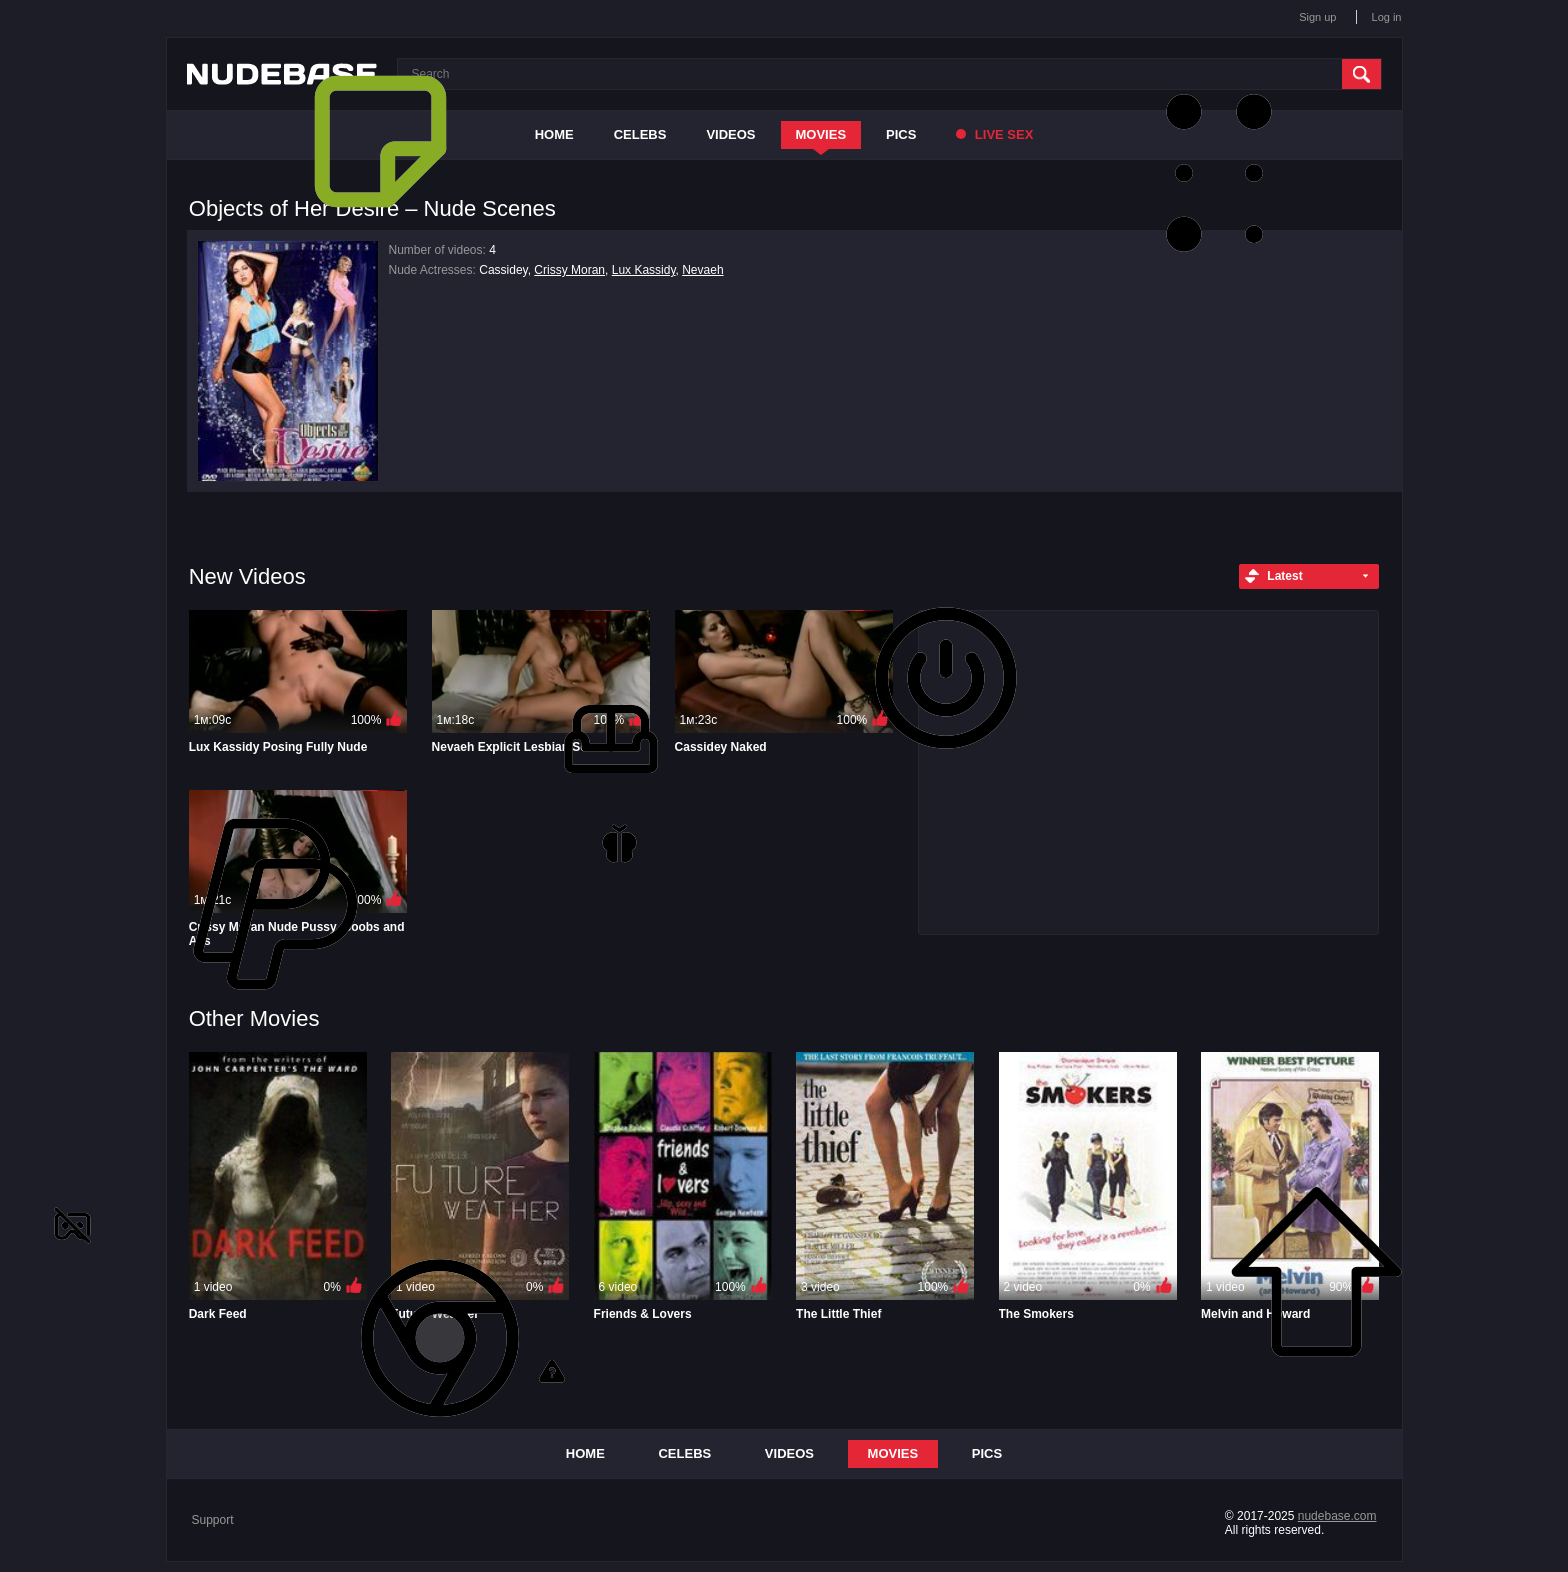 The height and width of the screenshot is (1572, 1568). Describe the element at coordinates (611, 739) in the screenshot. I see `browse furniture or home decor items` at that location.